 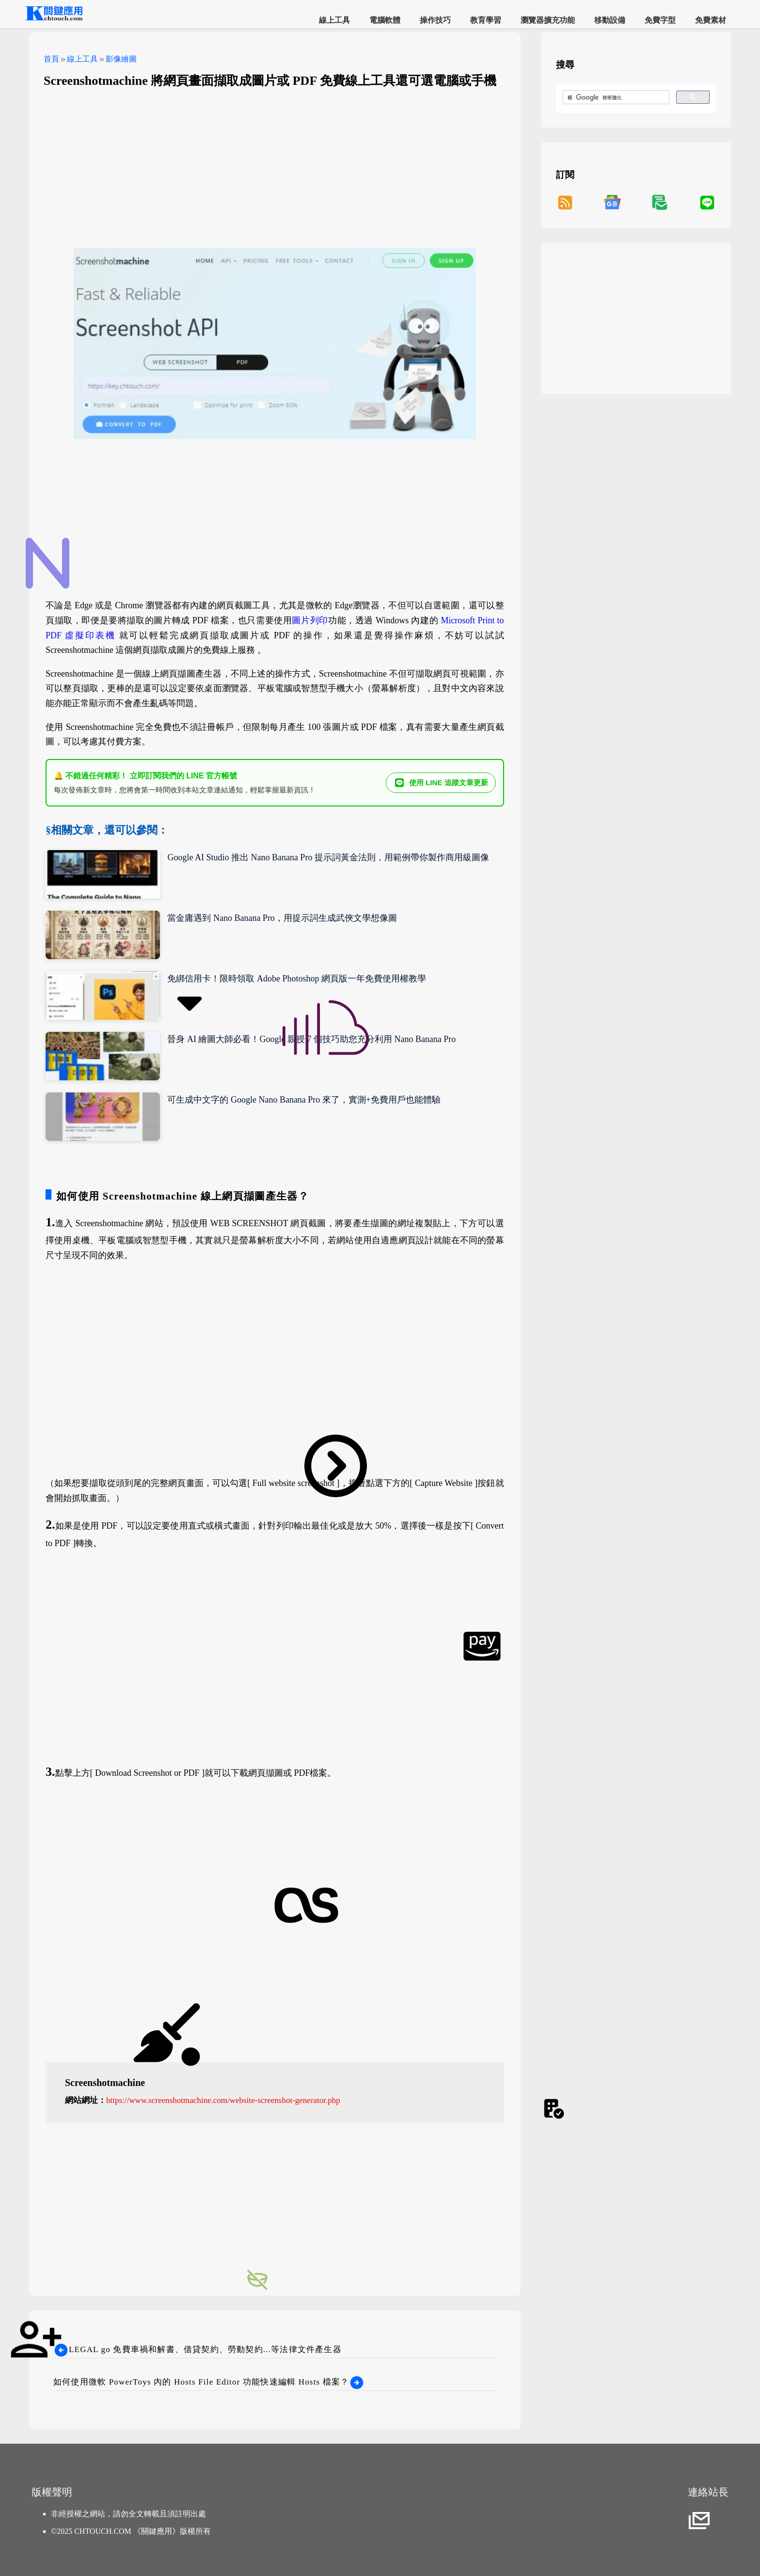 What do you see at coordinates (48, 563) in the screenshot?
I see `indicates the letter "n" in alphabetical navigation or sorting` at bounding box center [48, 563].